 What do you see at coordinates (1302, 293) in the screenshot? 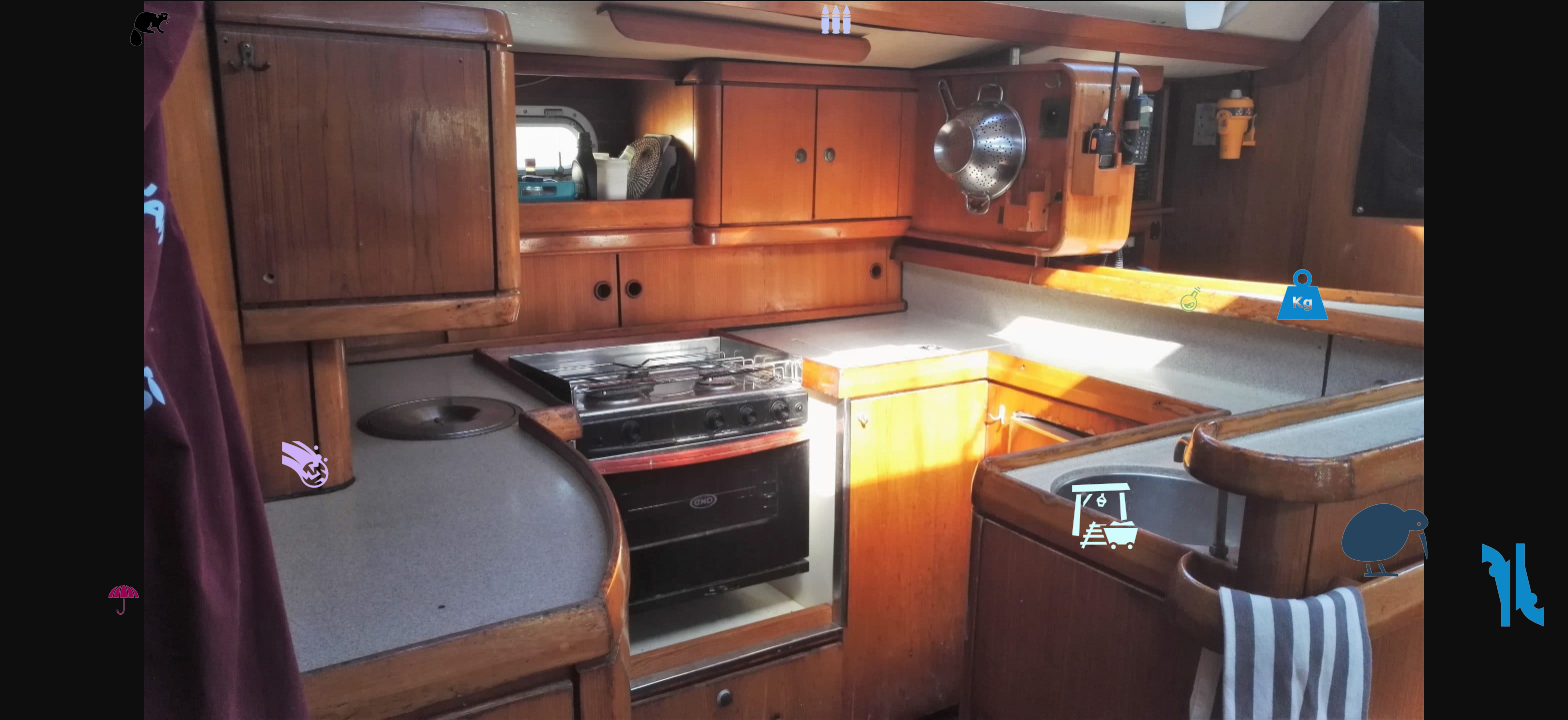
I see `adjust item weight or mass settings` at bounding box center [1302, 293].